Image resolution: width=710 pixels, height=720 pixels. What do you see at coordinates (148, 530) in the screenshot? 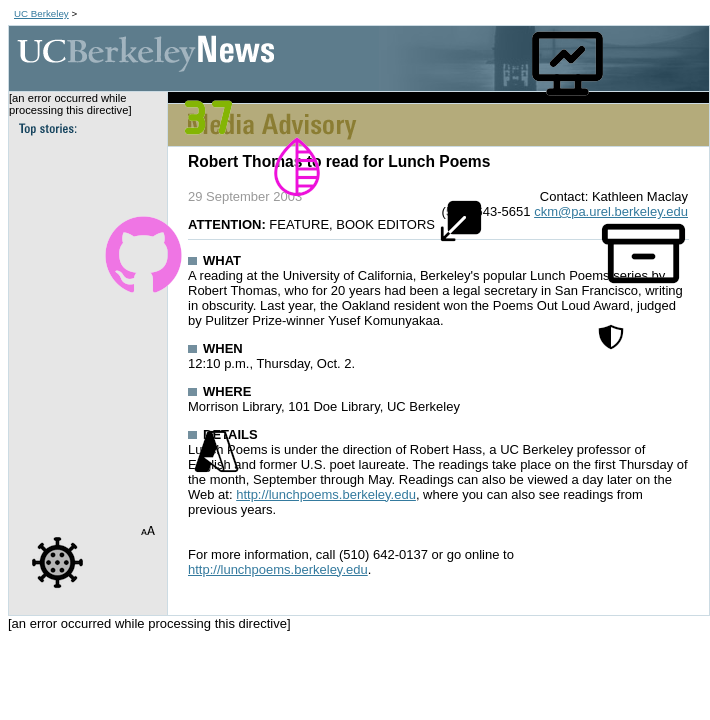
I see `adjust text size settings` at bounding box center [148, 530].